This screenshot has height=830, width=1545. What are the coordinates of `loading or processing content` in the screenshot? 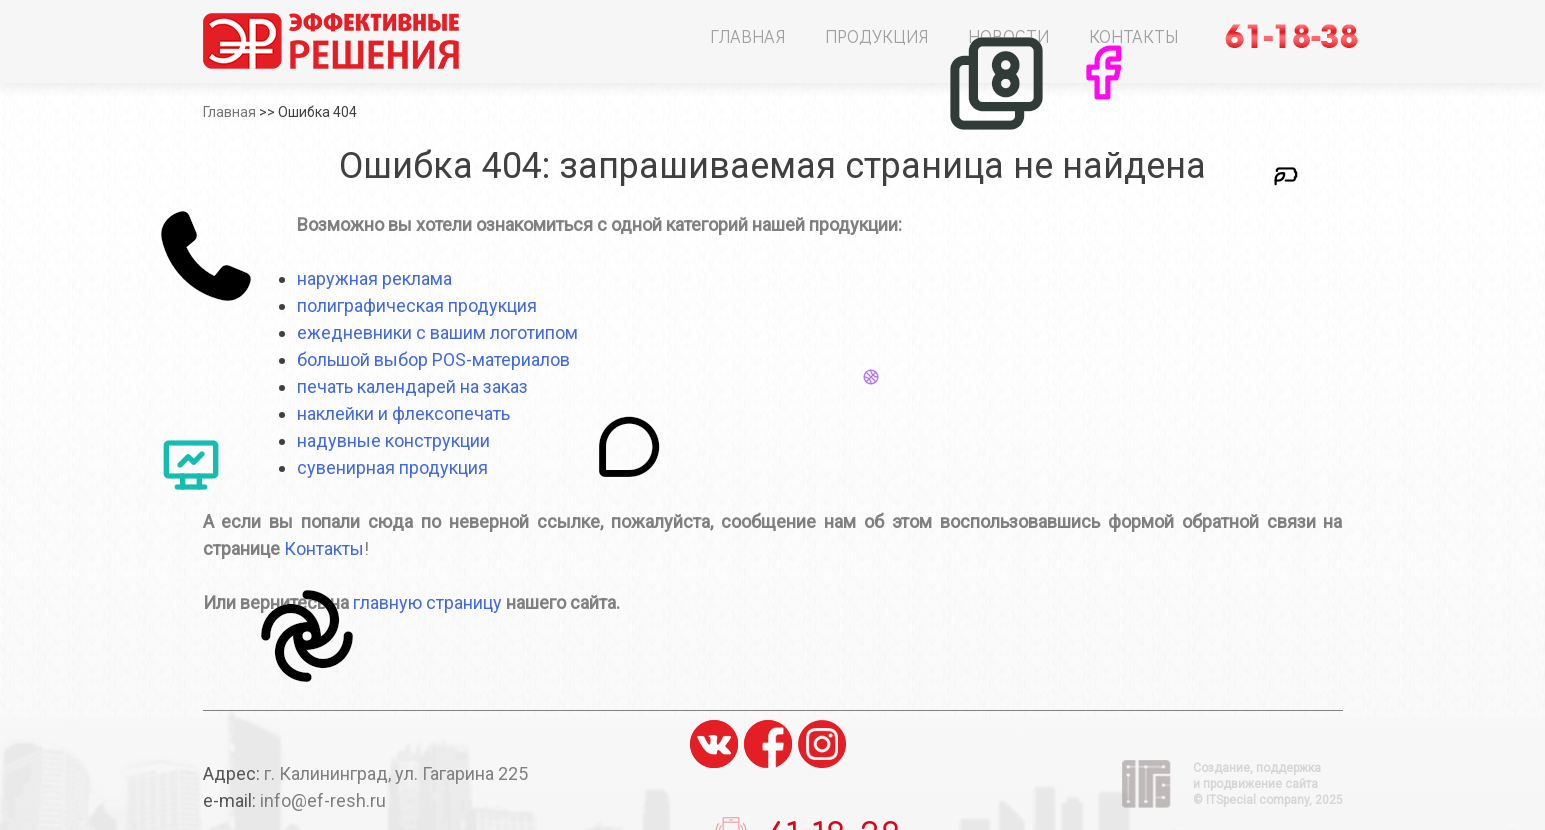 It's located at (307, 636).